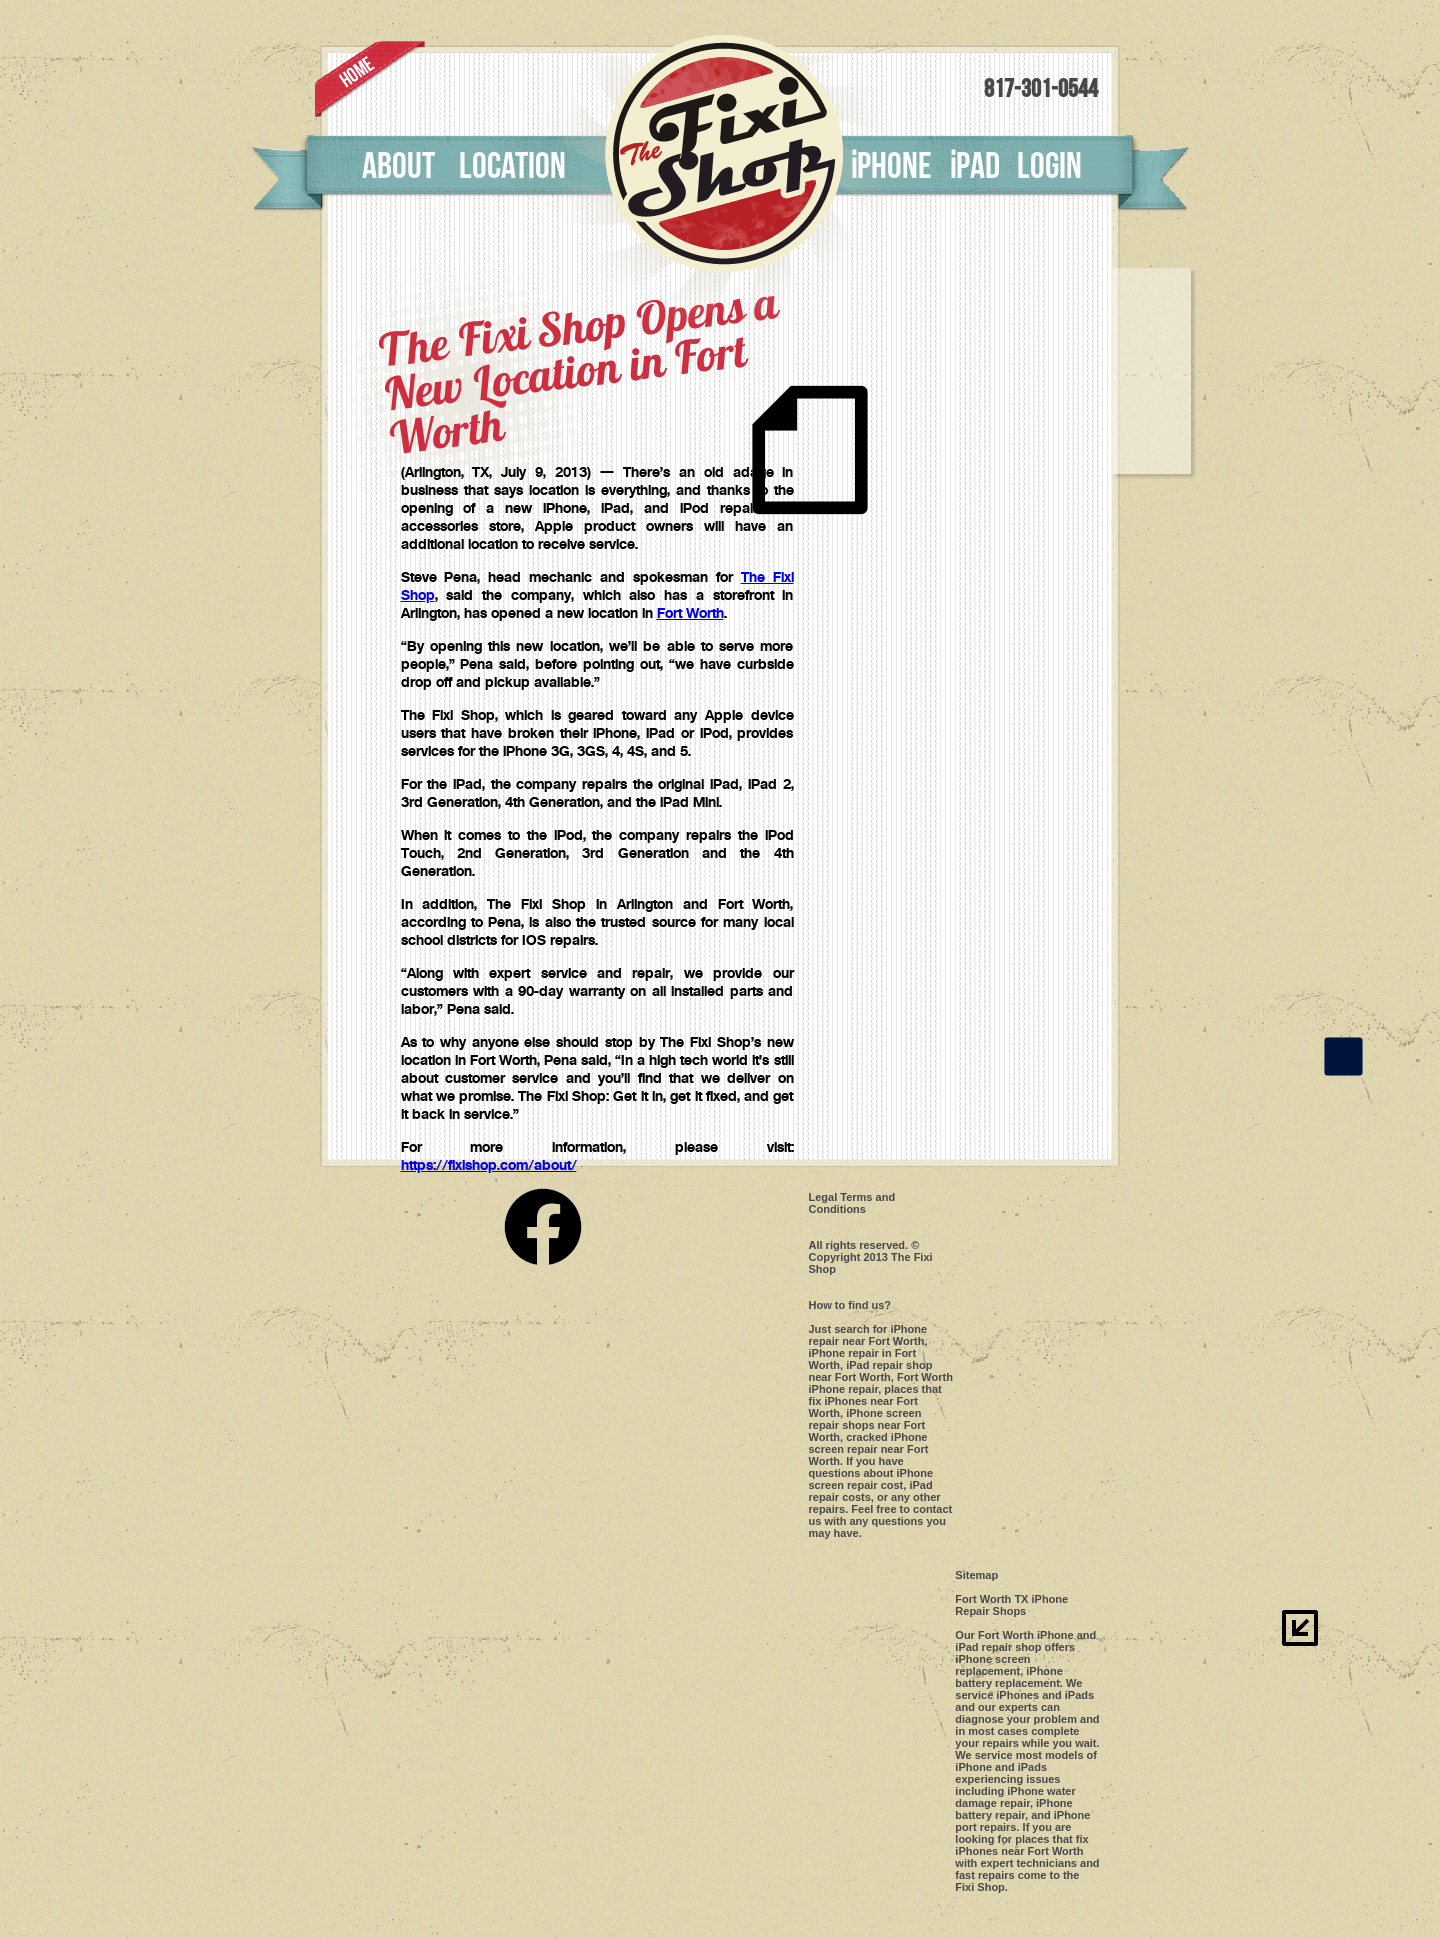 Image resolution: width=1440 pixels, height=1938 pixels. What do you see at coordinates (810, 450) in the screenshot?
I see `view or open a document` at bounding box center [810, 450].